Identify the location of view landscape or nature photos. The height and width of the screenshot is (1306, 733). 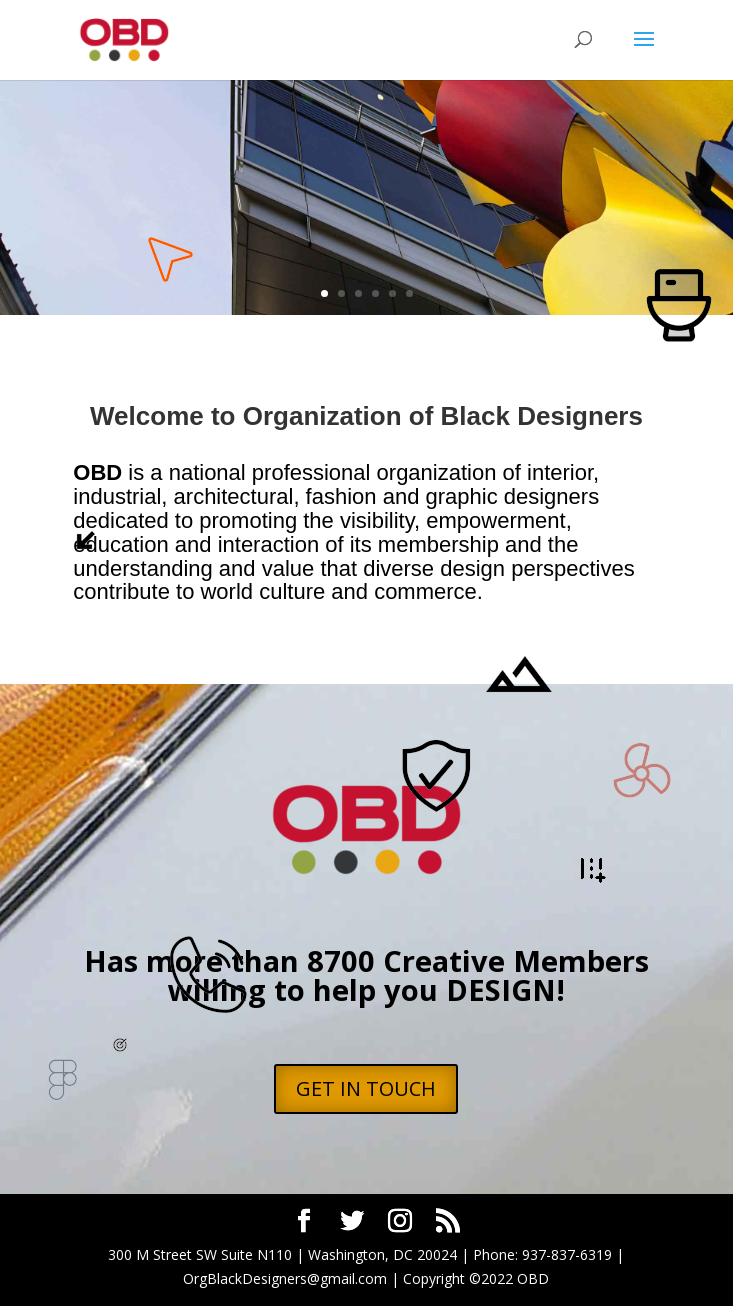
(519, 674).